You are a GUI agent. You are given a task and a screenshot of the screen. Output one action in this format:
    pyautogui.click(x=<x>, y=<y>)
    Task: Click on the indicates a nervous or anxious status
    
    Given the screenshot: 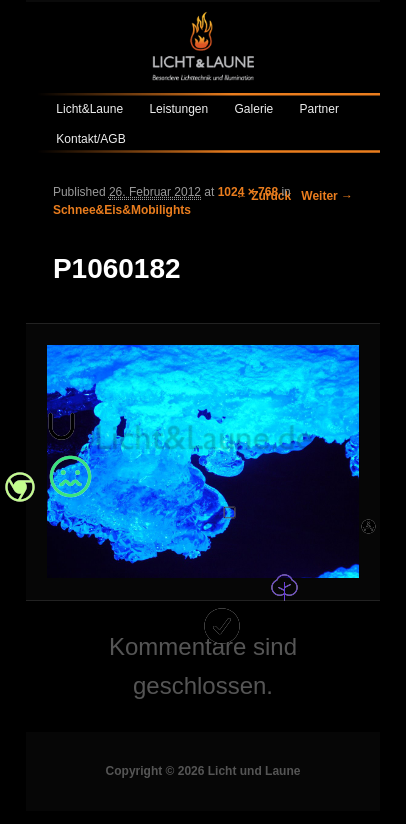 What is the action you would take?
    pyautogui.click(x=70, y=476)
    